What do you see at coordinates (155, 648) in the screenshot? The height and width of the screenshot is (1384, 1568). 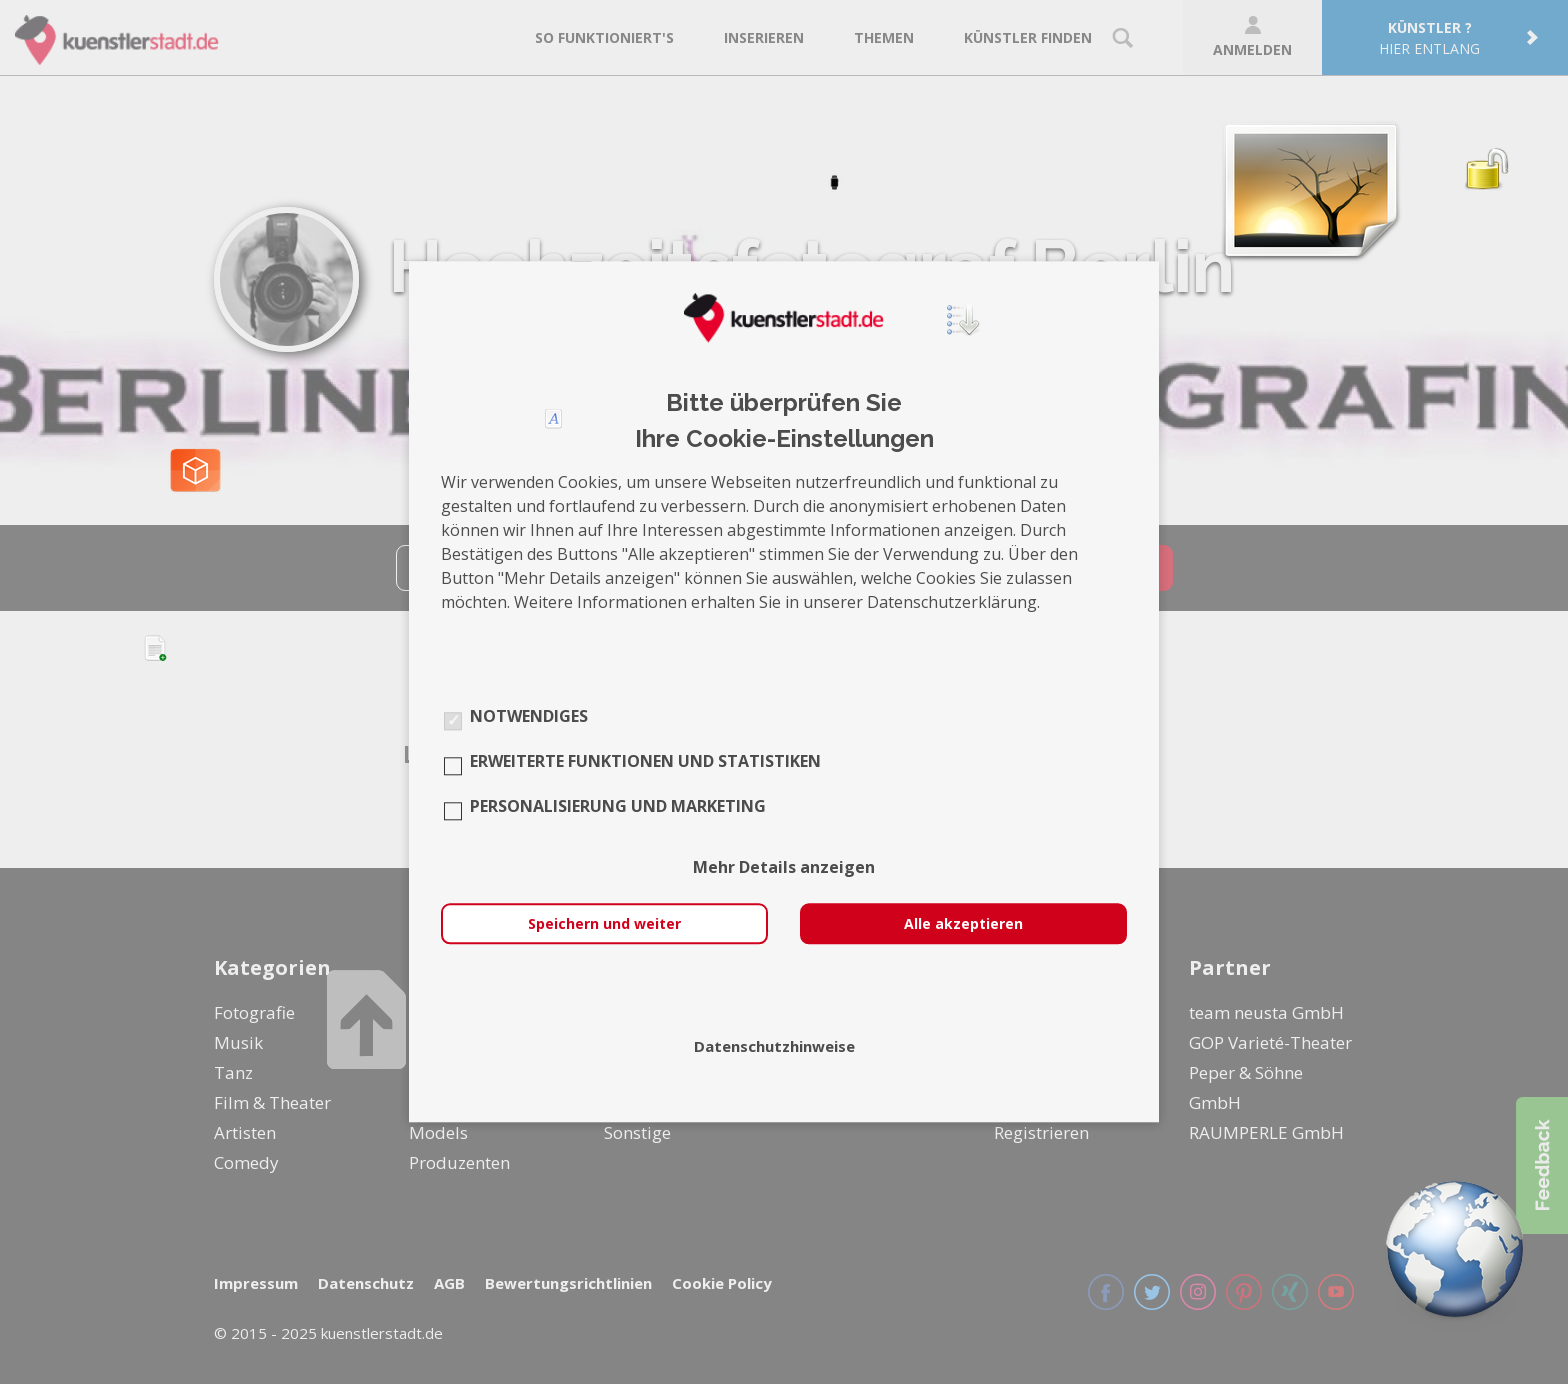 I see `create a new document` at bounding box center [155, 648].